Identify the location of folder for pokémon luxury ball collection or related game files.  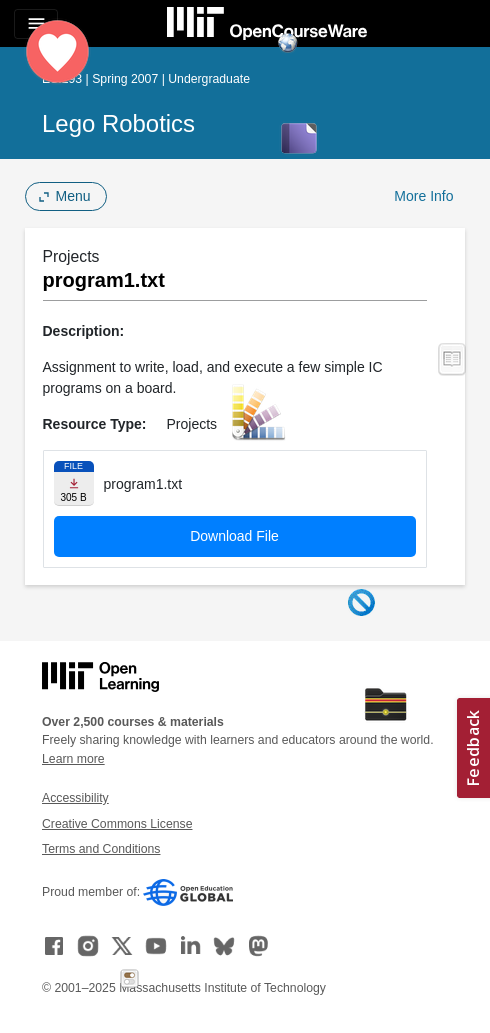
(385, 705).